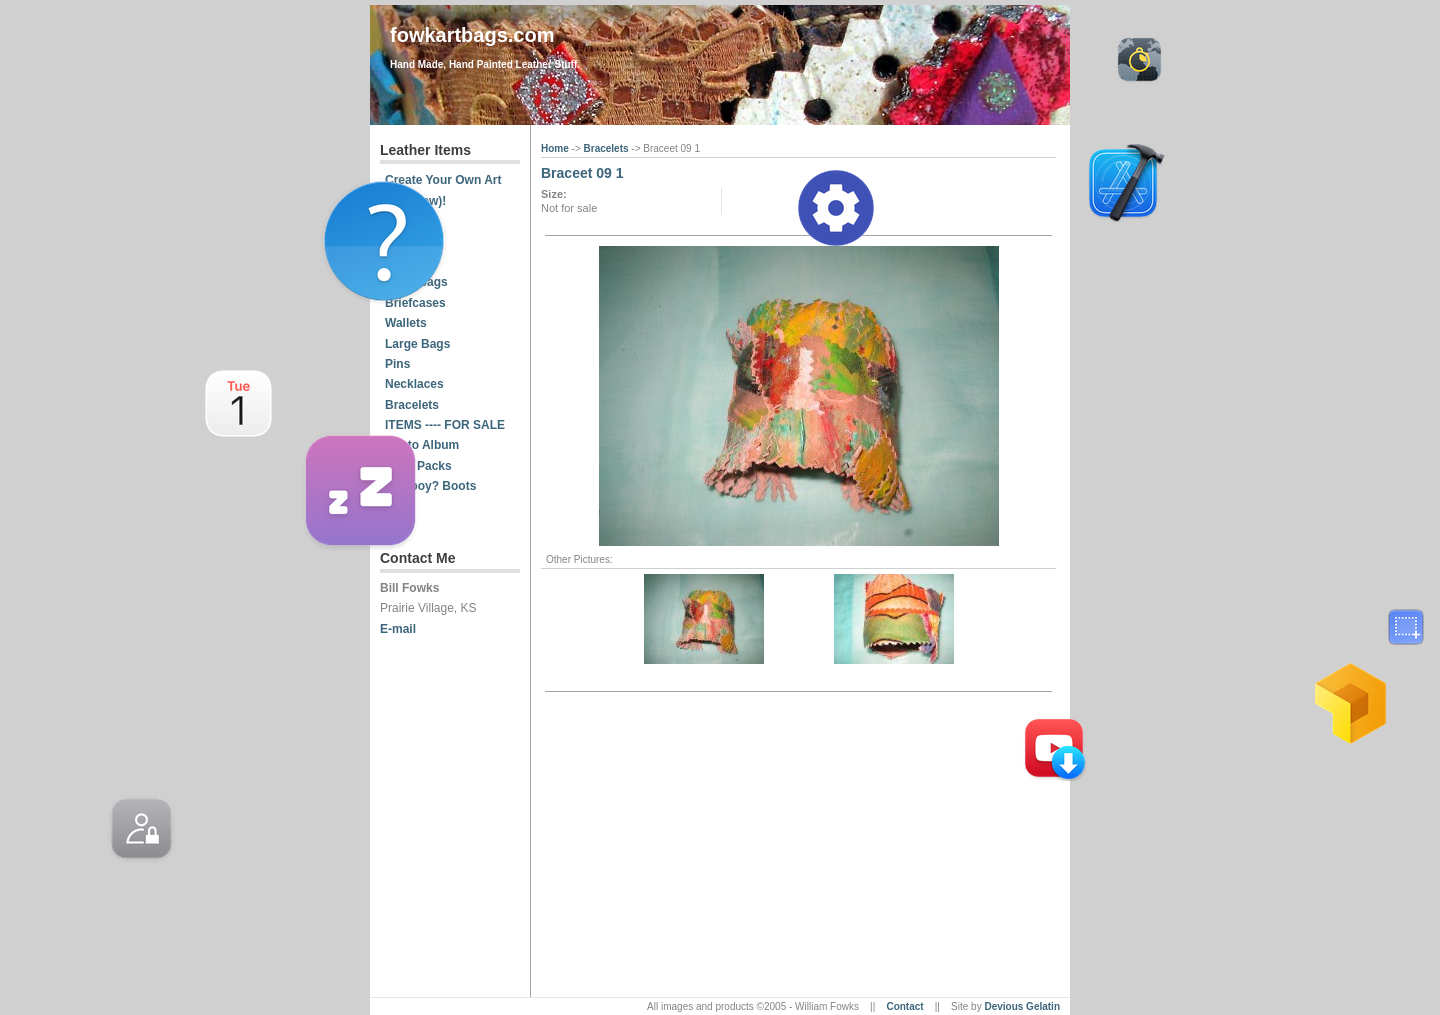 The height and width of the screenshot is (1015, 1440). What do you see at coordinates (1350, 703) in the screenshot?
I see `import data or files into an application` at bounding box center [1350, 703].